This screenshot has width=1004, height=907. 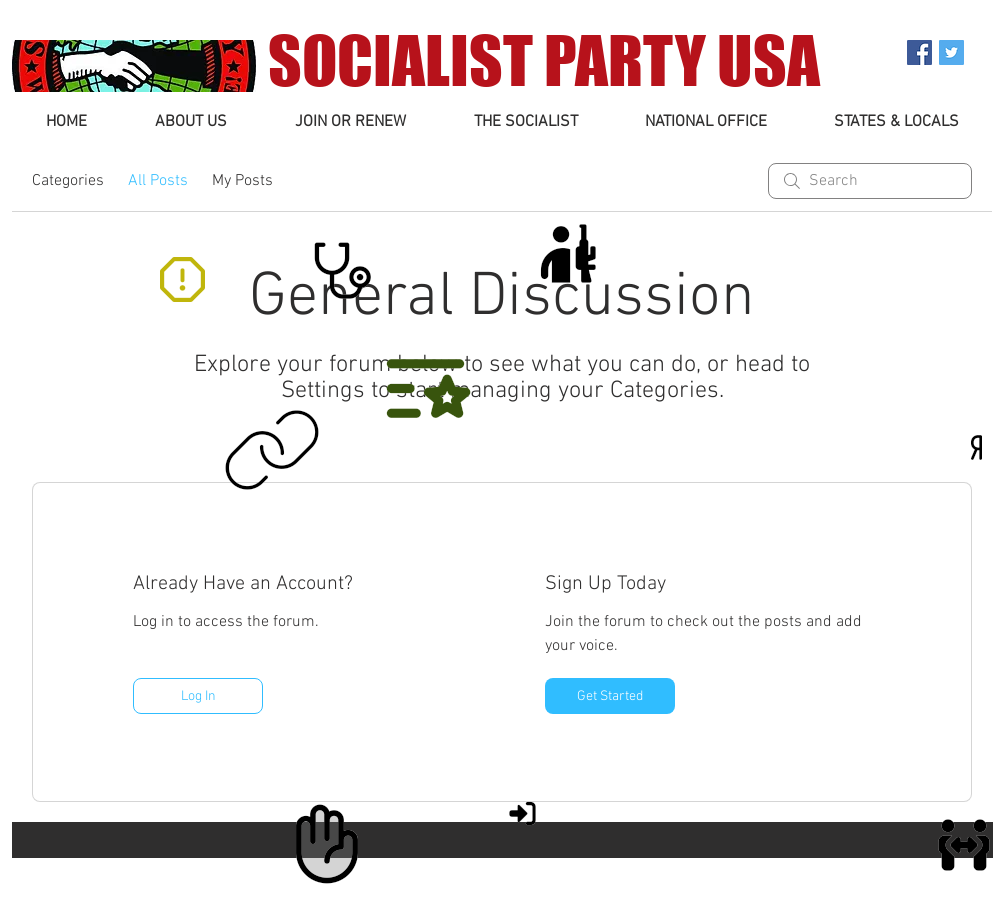 I want to click on stop or halt current action, so click(x=182, y=279).